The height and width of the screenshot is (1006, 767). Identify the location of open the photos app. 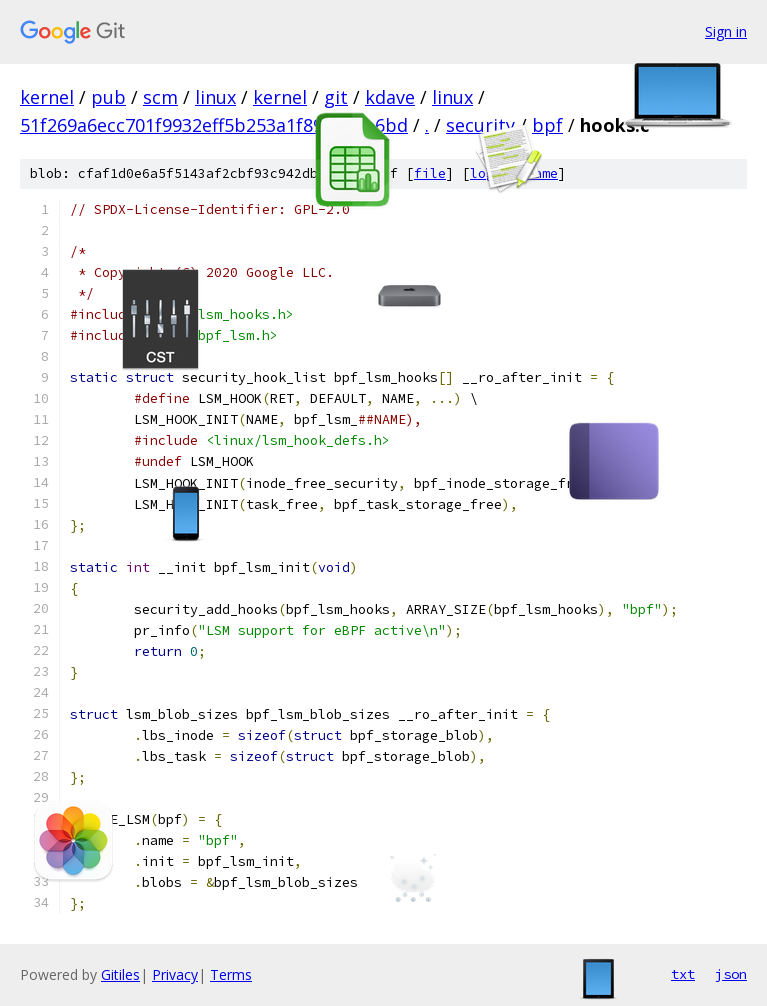
(73, 840).